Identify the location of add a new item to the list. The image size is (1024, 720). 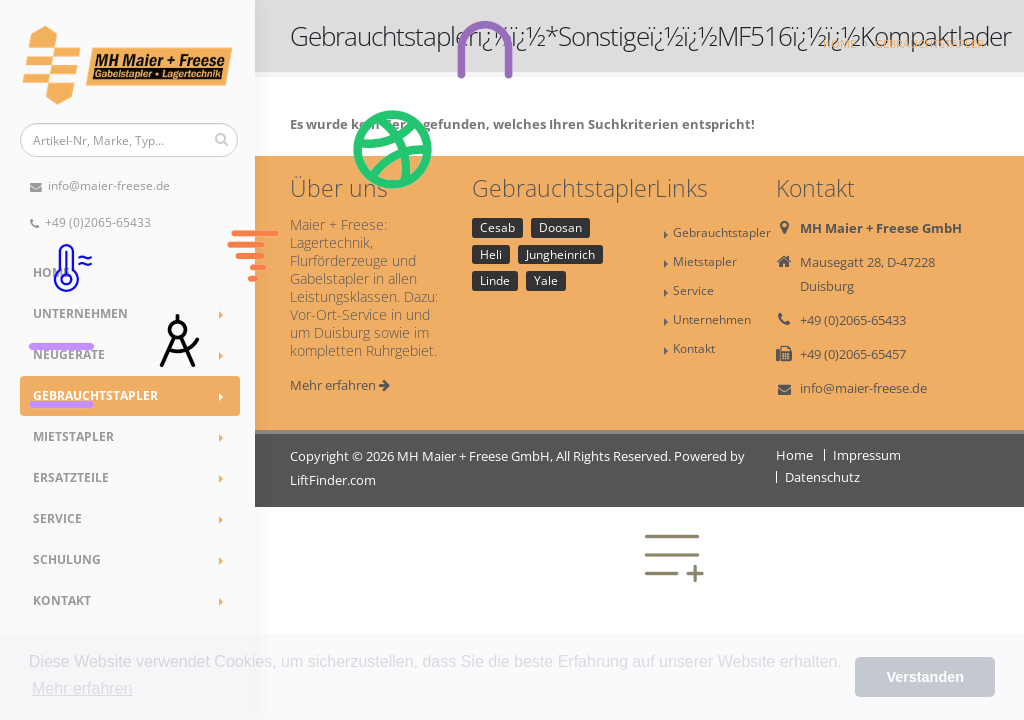
(672, 555).